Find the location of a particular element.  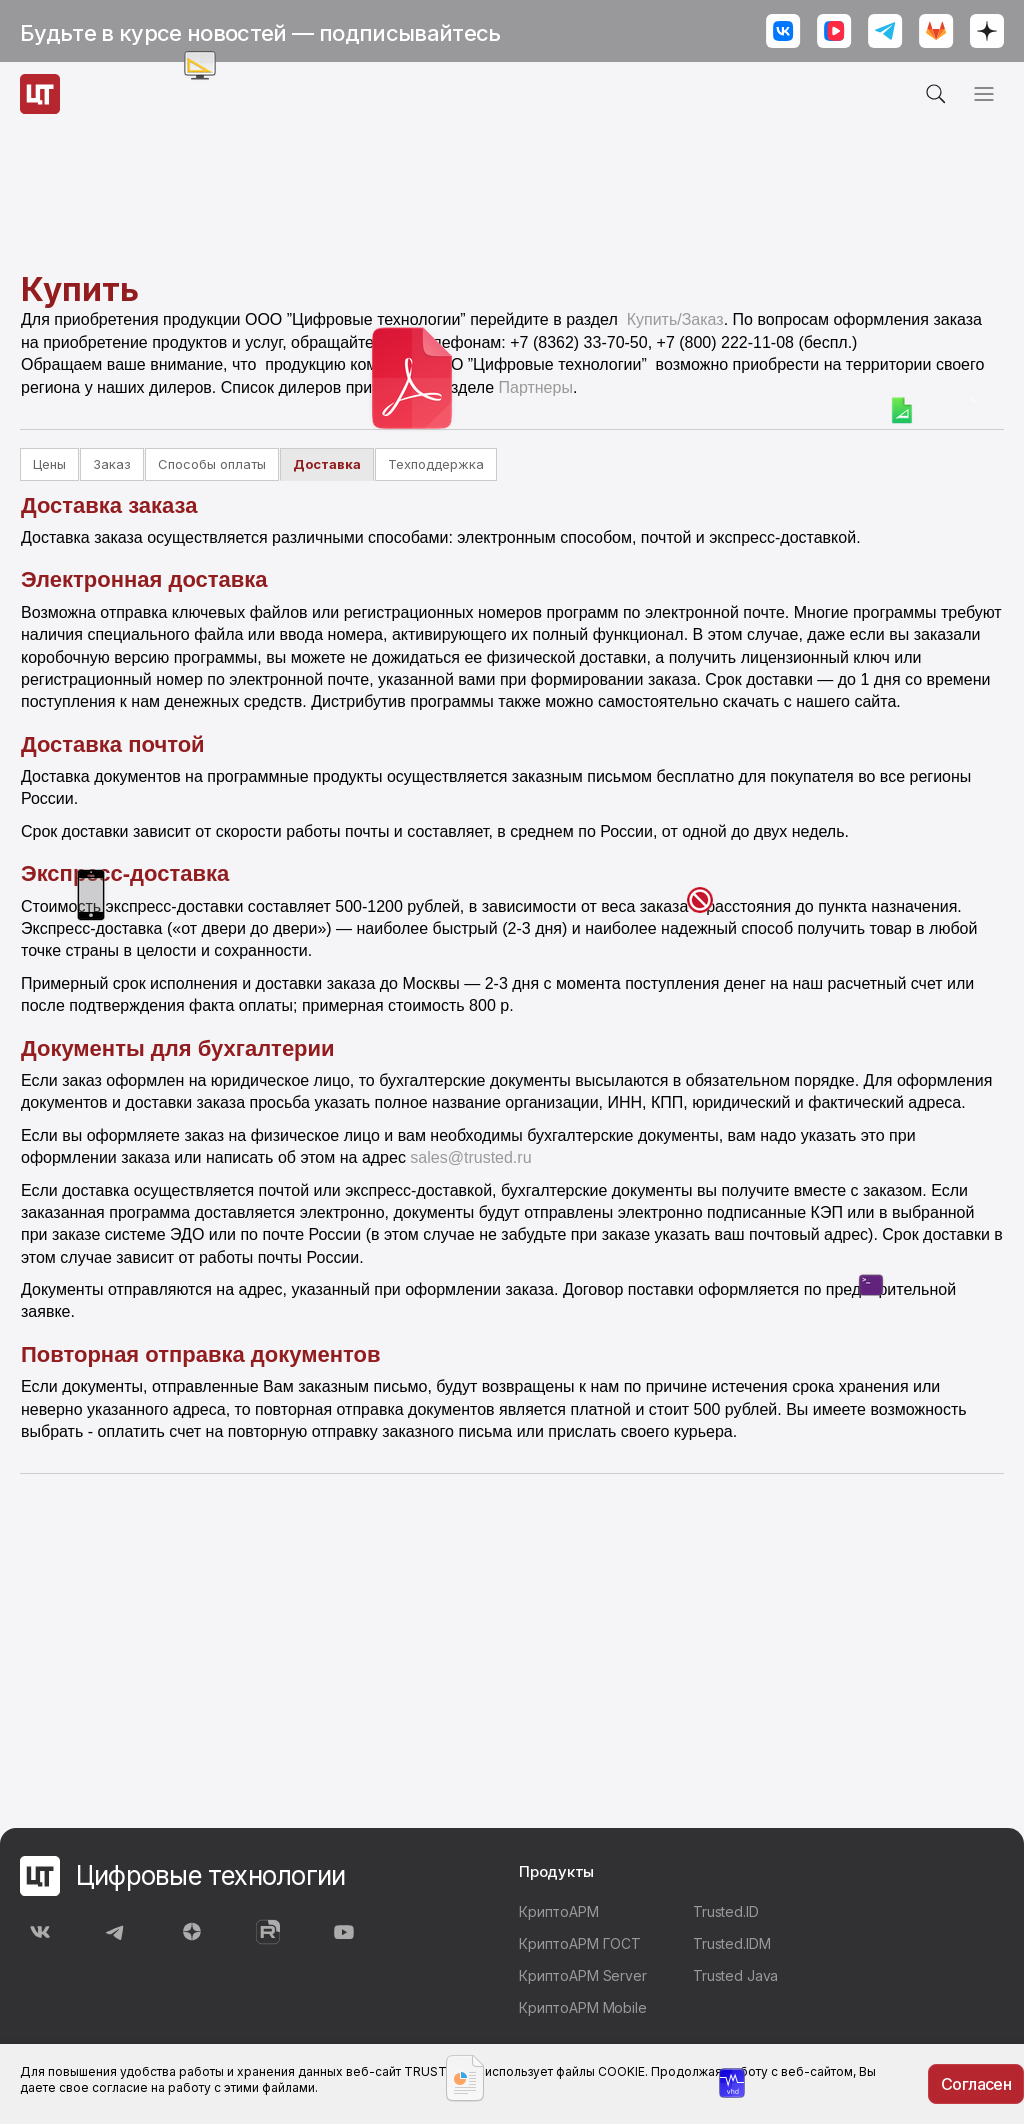

delete selected email message is located at coordinates (700, 900).